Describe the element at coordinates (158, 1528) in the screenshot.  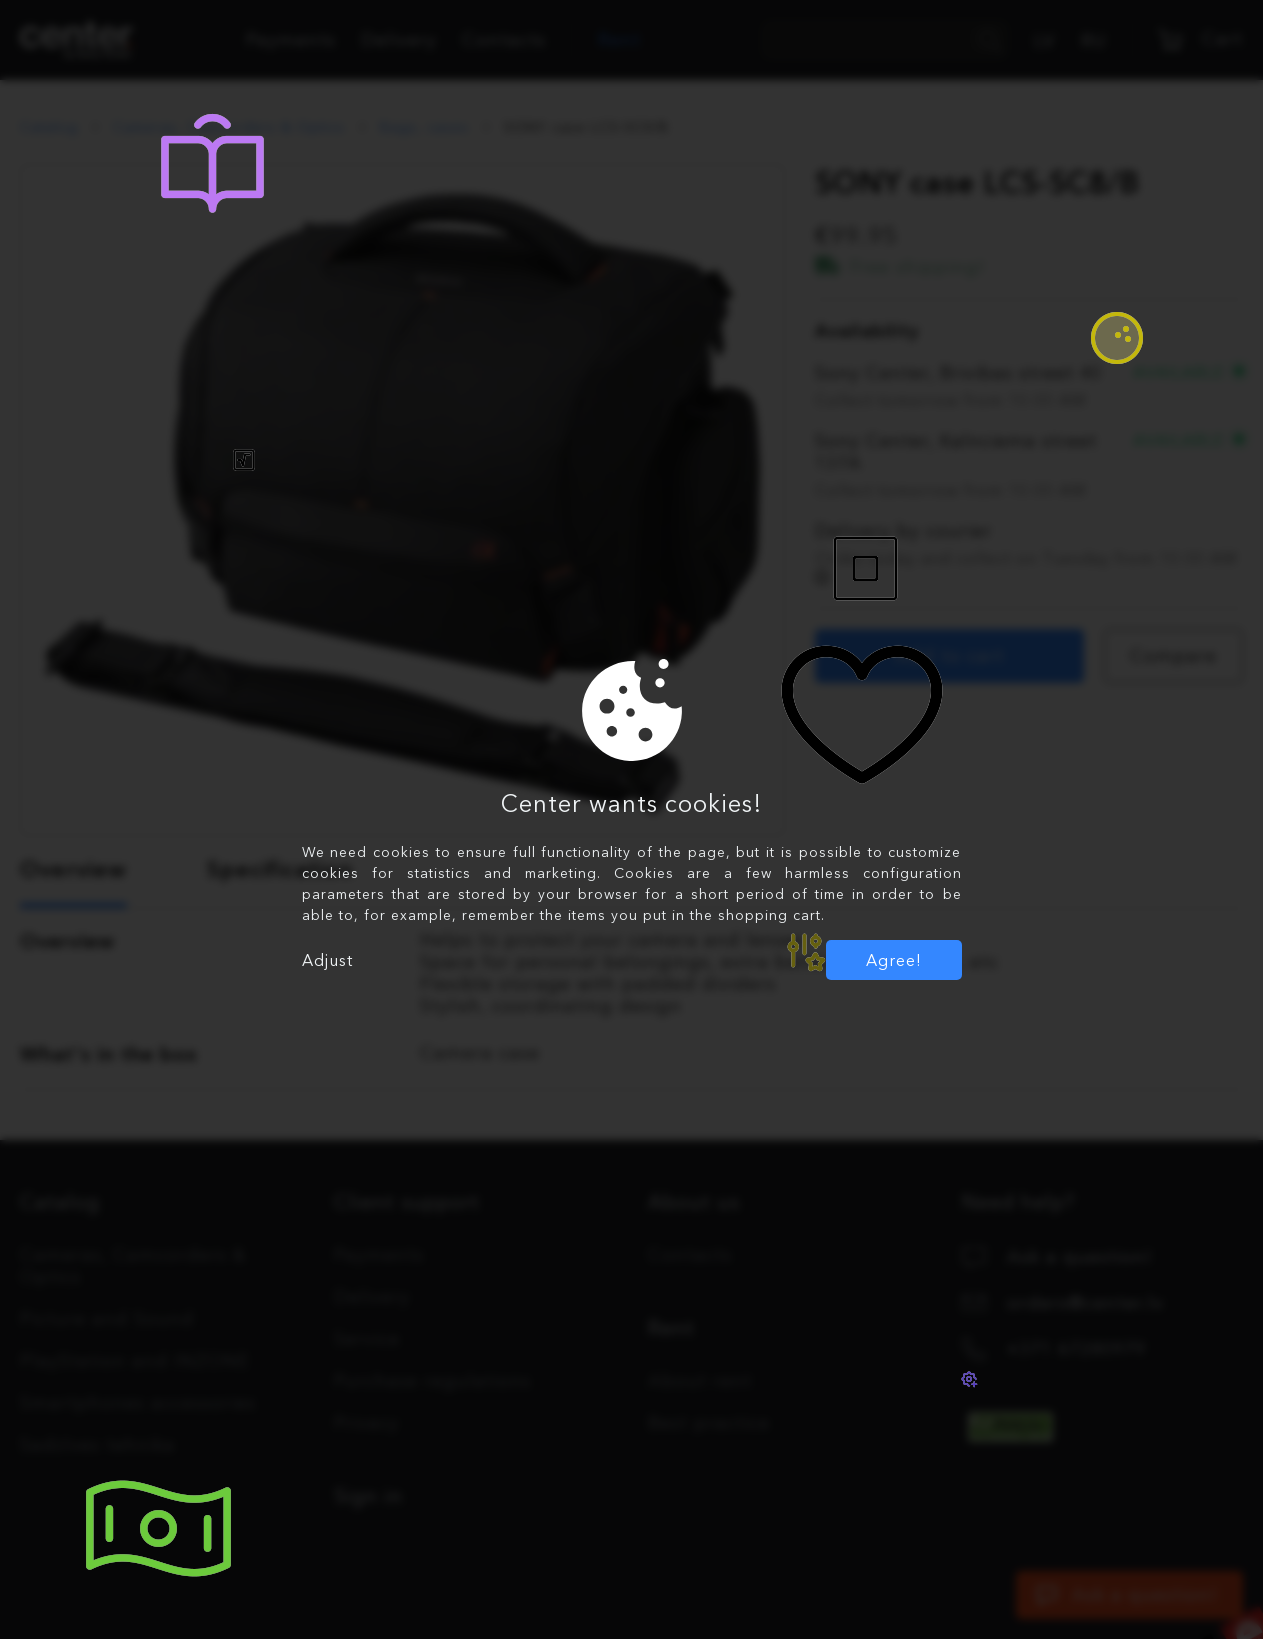
I see `view currency or payment options` at that location.